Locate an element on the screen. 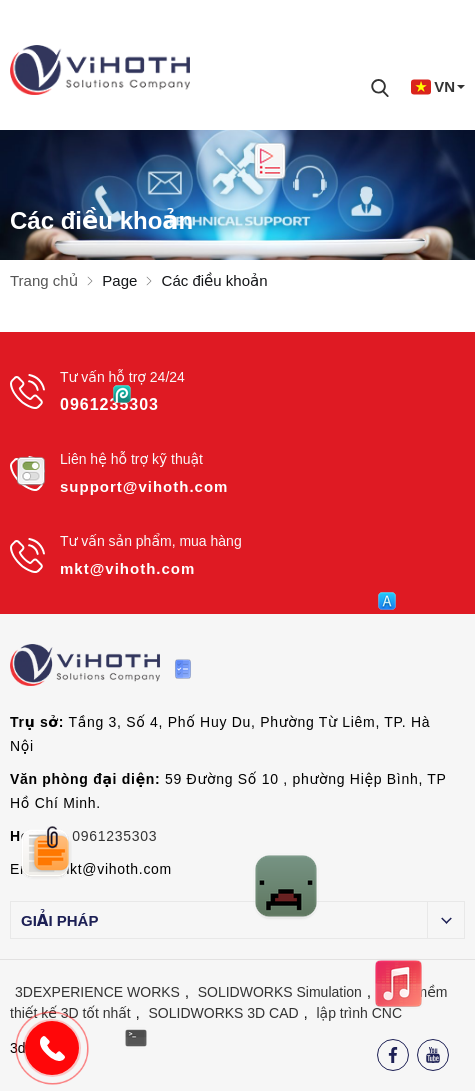 Image resolution: width=475 pixels, height=1091 pixels. open photopea image editing app is located at coordinates (122, 394).